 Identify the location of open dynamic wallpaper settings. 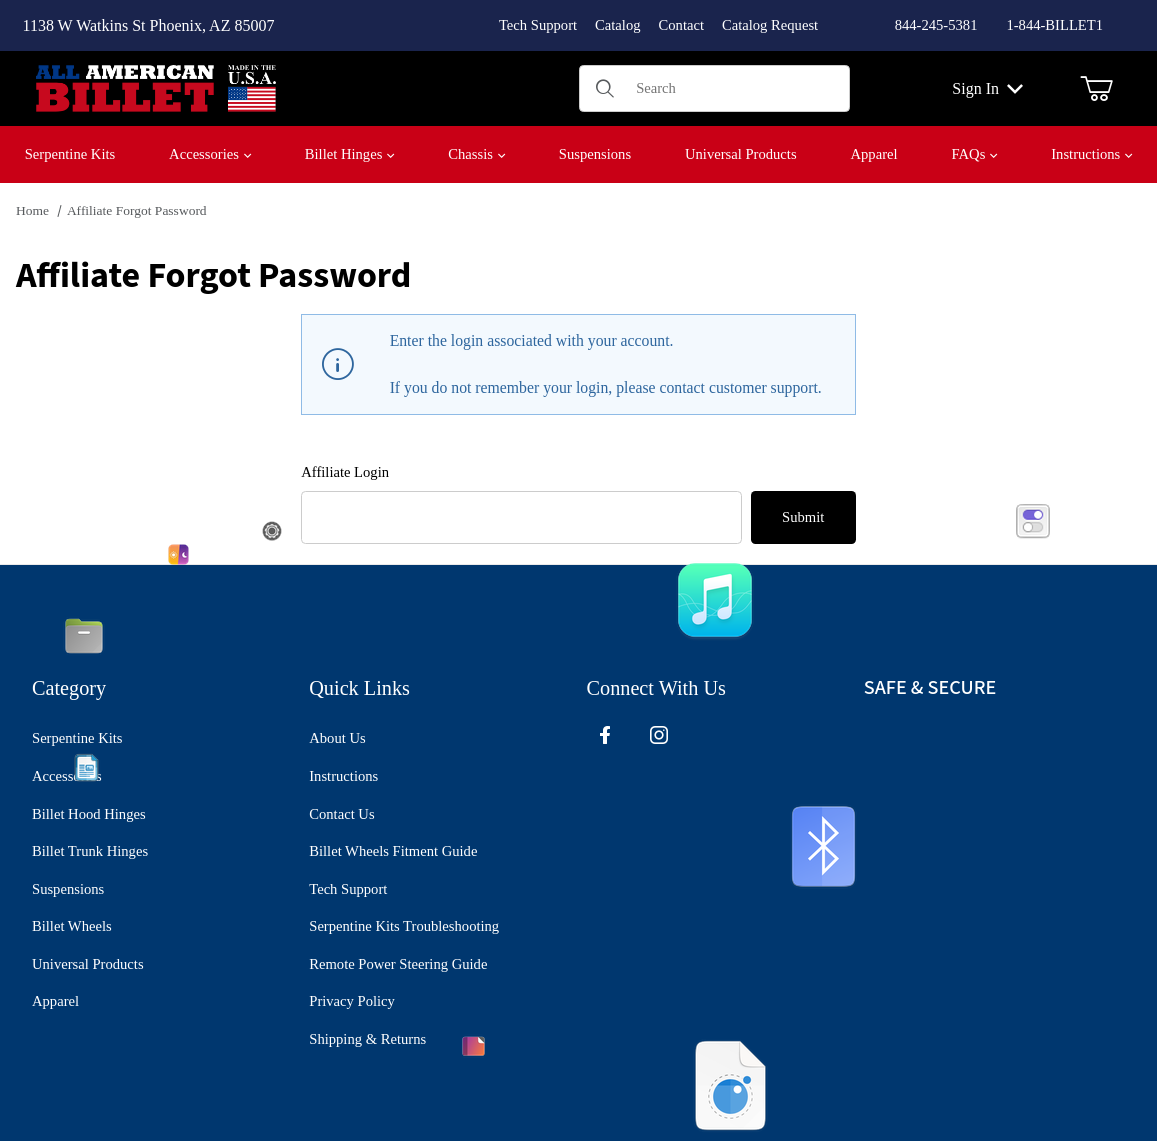
(178, 554).